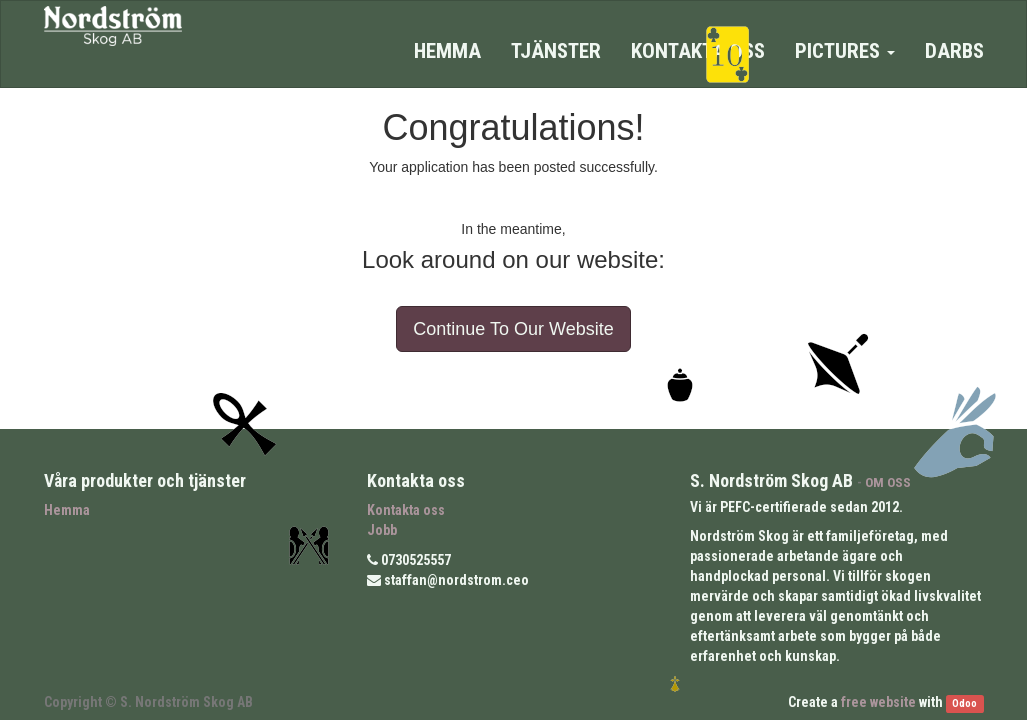 The width and height of the screenshot is (1027, 720). I want to click on store or access inventory items, so click(680, 385).